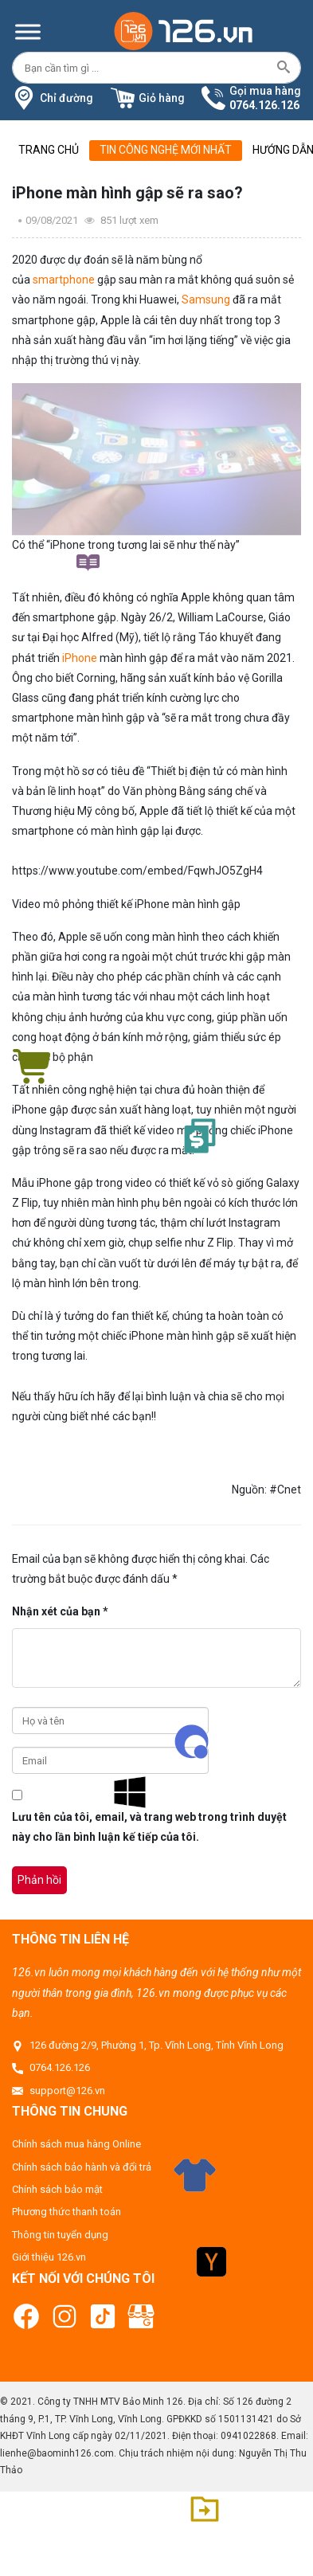  I want to click on windows operating system logo, so click(130, 1792).